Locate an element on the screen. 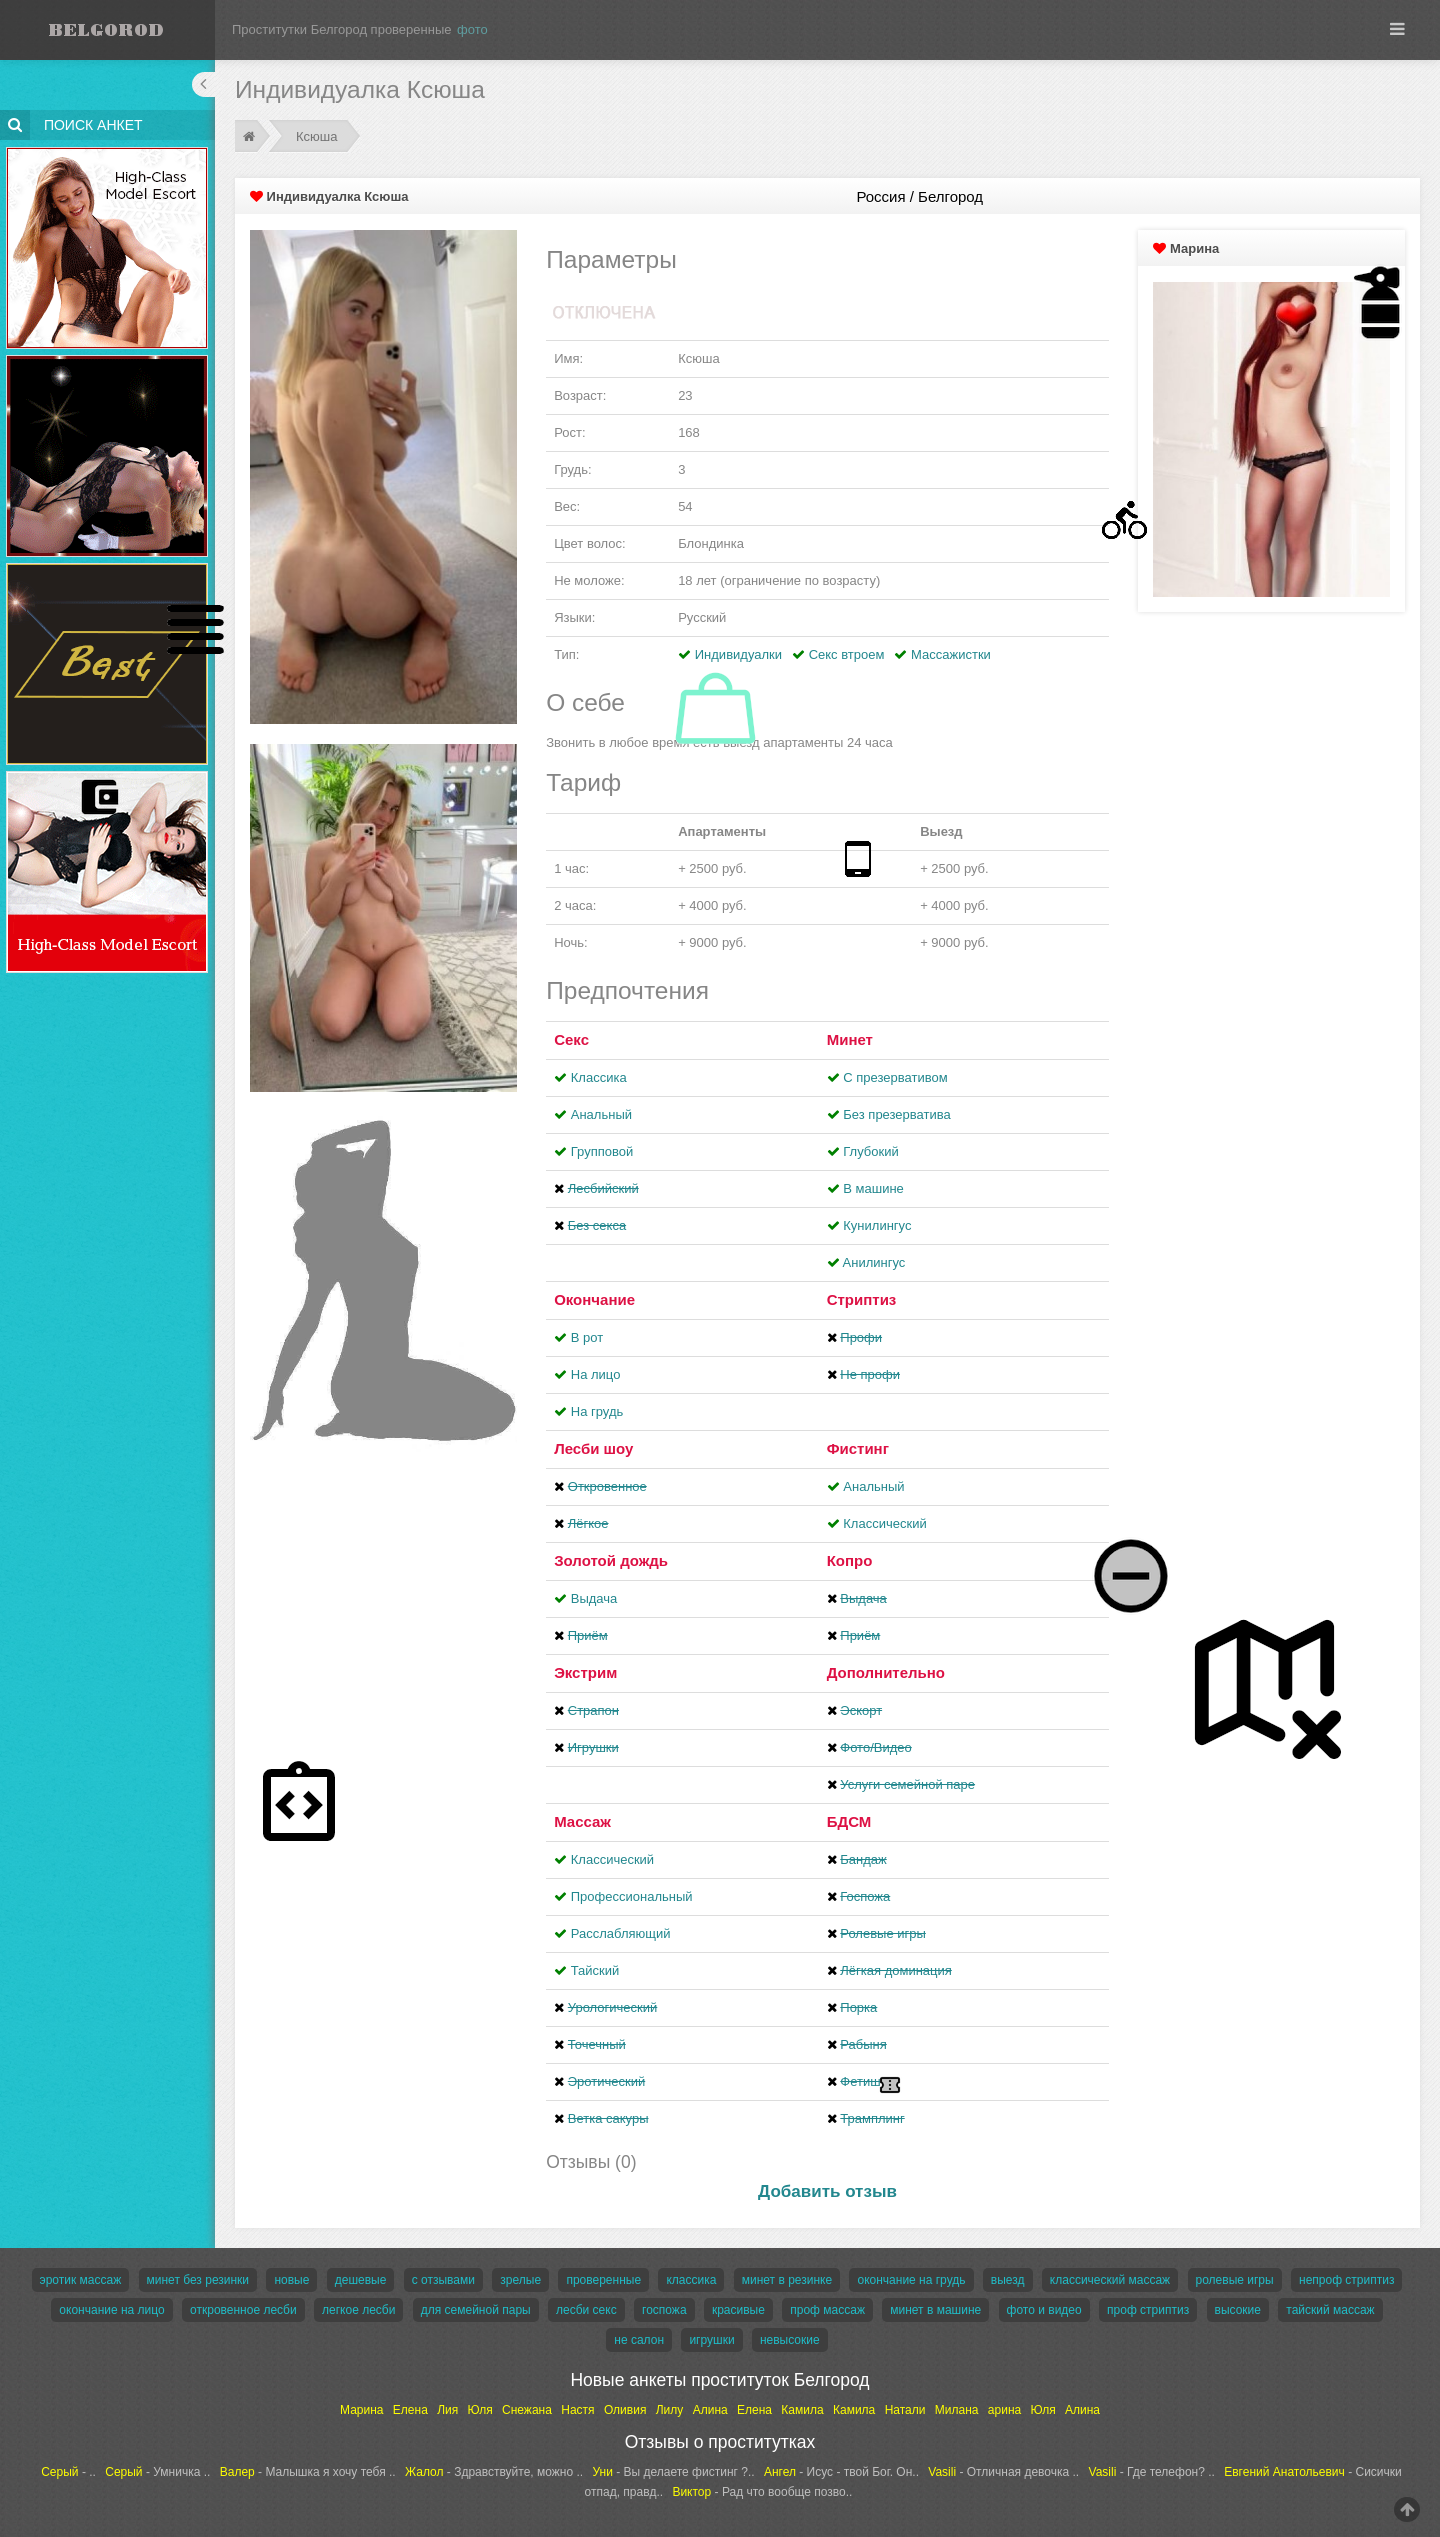 Image resolution: width=1440 pixels, height=2537 pixels. view your shopping bag is located at coordinates (715, 712).